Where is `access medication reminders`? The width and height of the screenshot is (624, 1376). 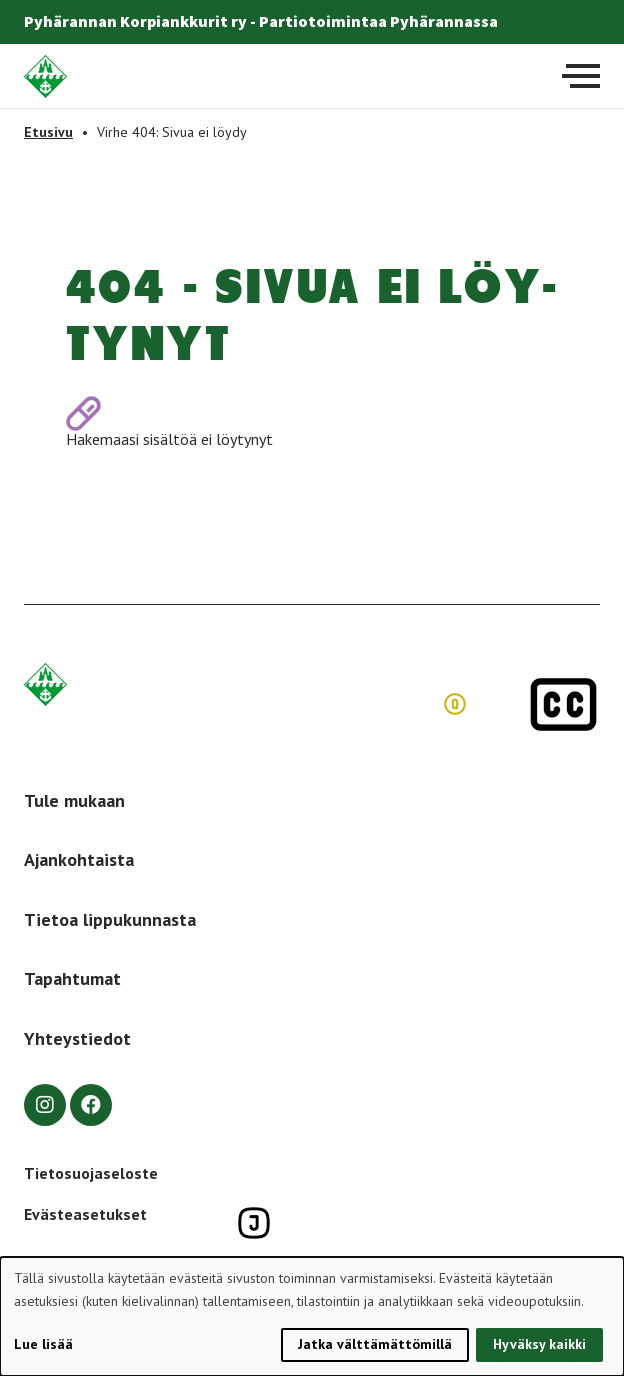
access medication reminders is located at coordinates (83, 413).